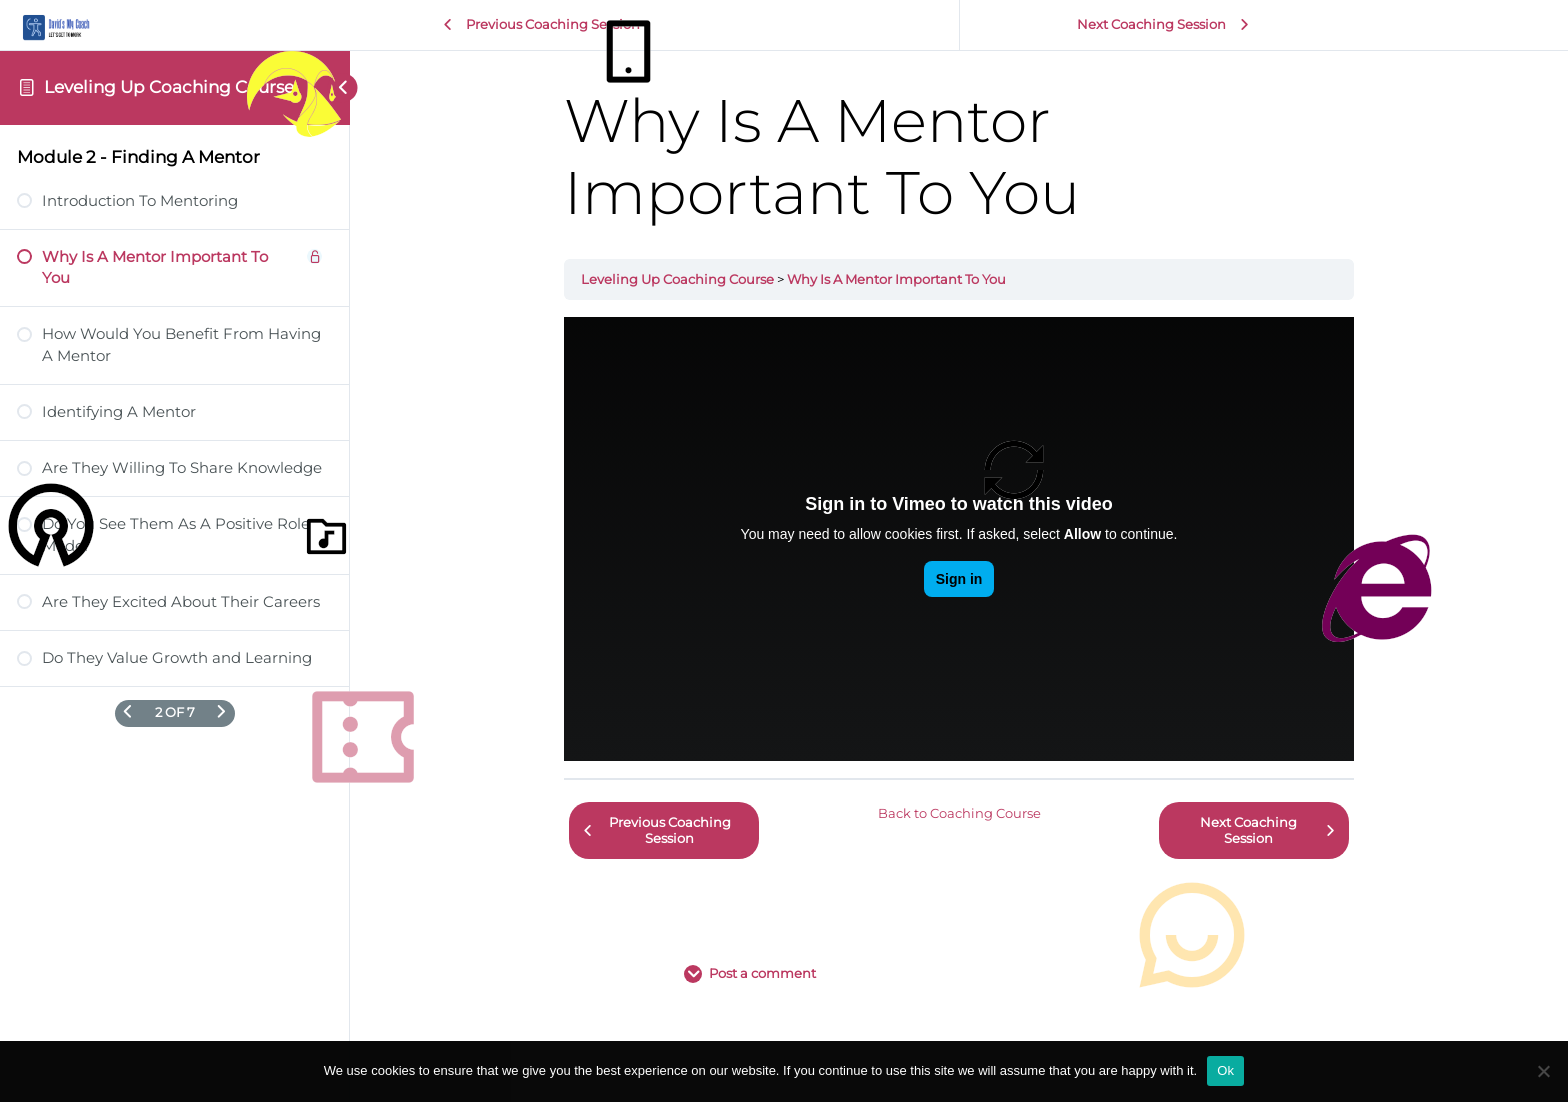 The height and width of the screenshot is (1102, 1568). What do you see at coordinates (51, 526) in the screenshot?
I see `indicates open-source software or project` at bounding box center [51, 526].